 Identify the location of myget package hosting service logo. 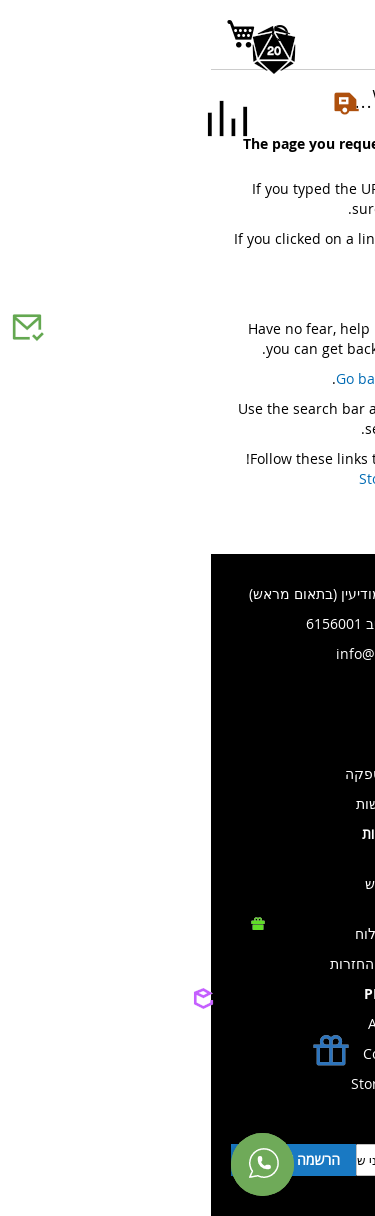
(203, 998).